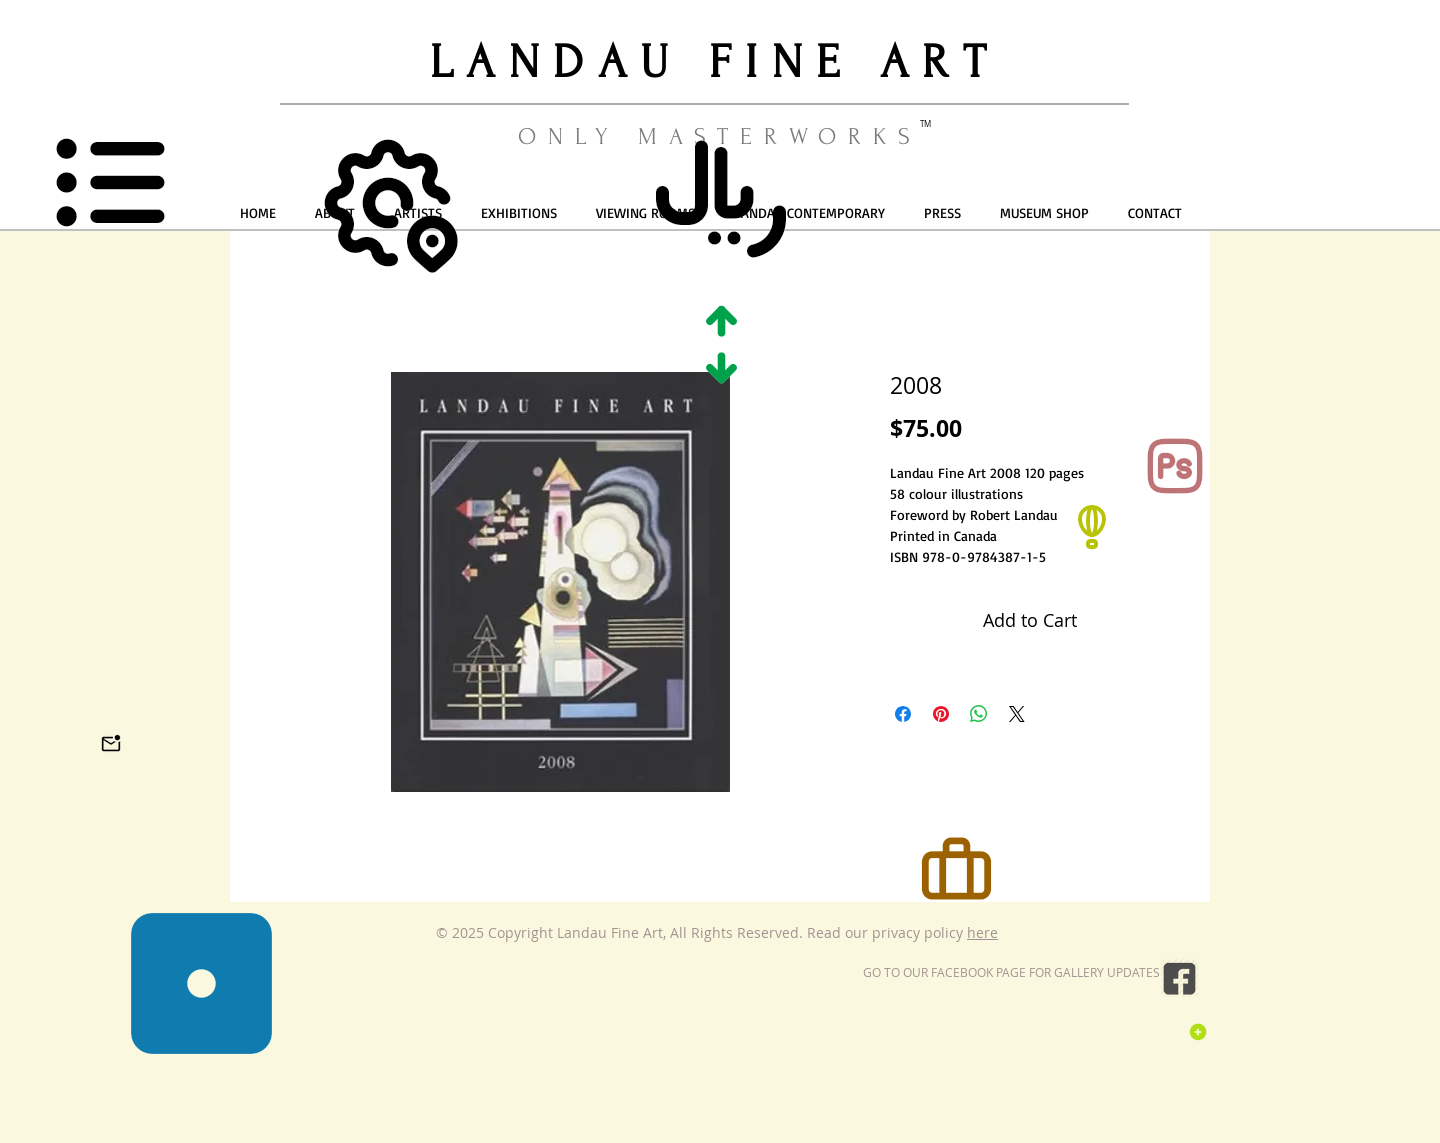  What do you see at coordinates (388, 203) in the screenshot?
I see `pin settings to a specific location` at bounding box center [388, 203].